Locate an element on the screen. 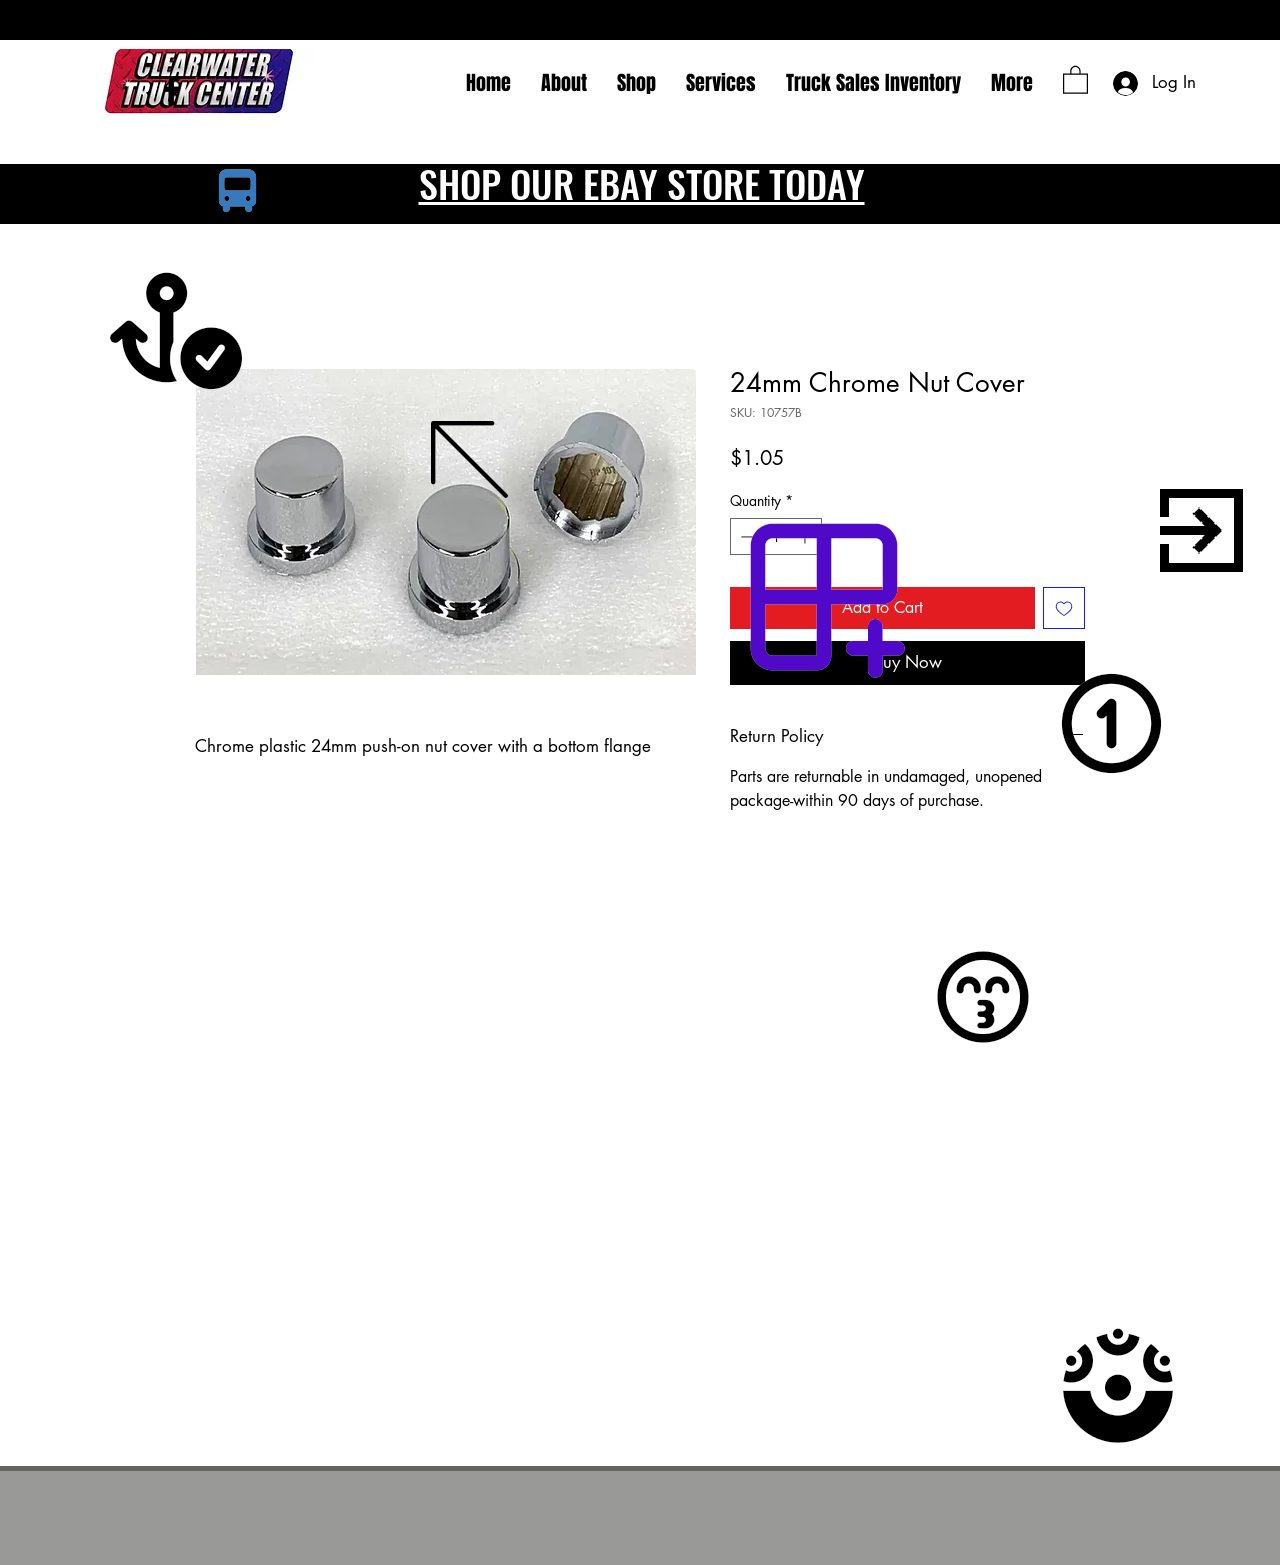 The height and width of the screenshot is (1565, 1280). view bus or public transit options is located at coordinates (237, 190).